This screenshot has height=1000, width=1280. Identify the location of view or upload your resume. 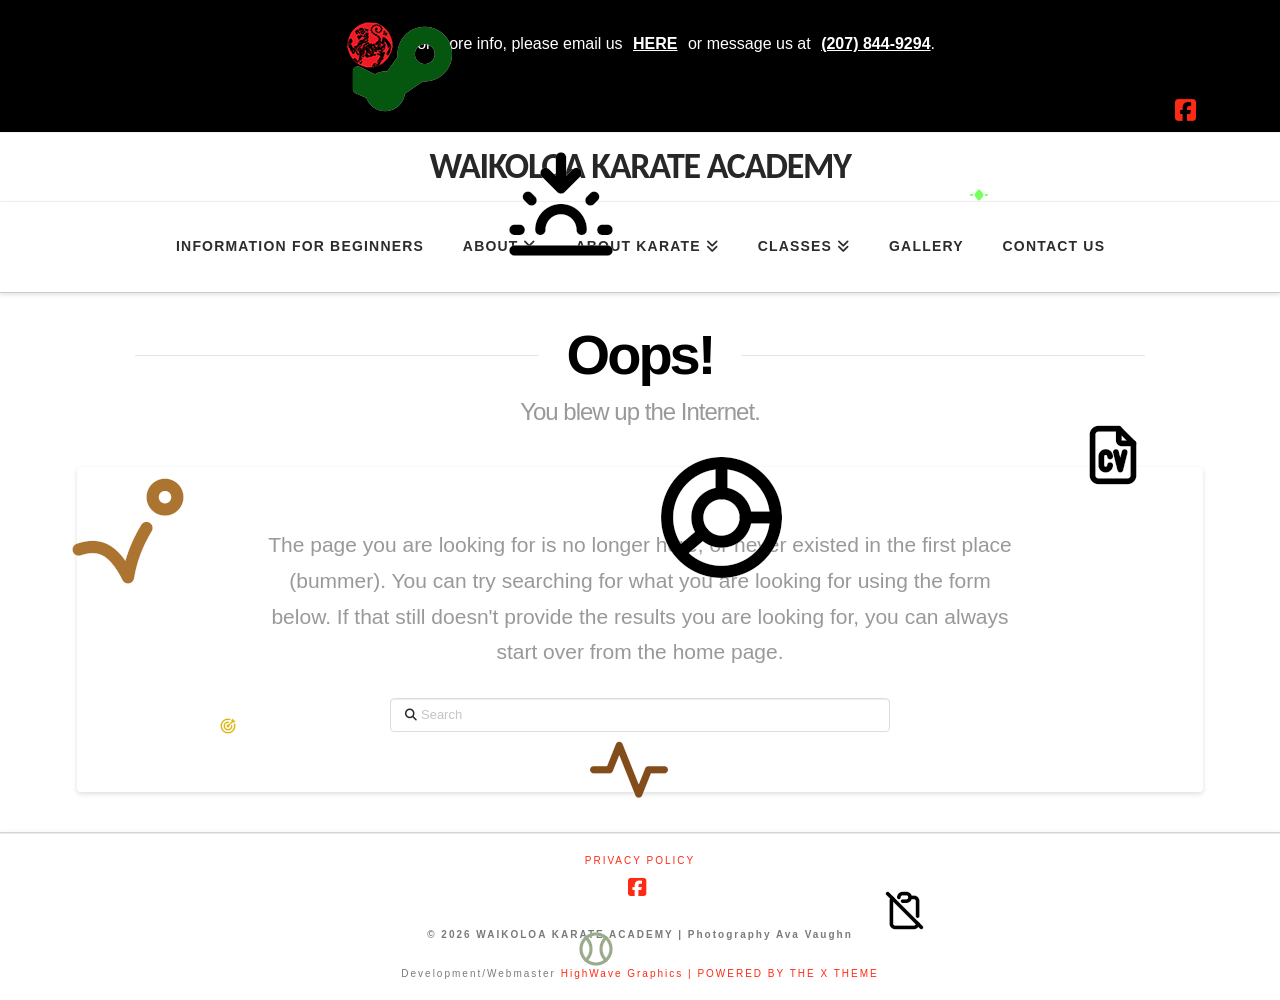
(1113, 455).